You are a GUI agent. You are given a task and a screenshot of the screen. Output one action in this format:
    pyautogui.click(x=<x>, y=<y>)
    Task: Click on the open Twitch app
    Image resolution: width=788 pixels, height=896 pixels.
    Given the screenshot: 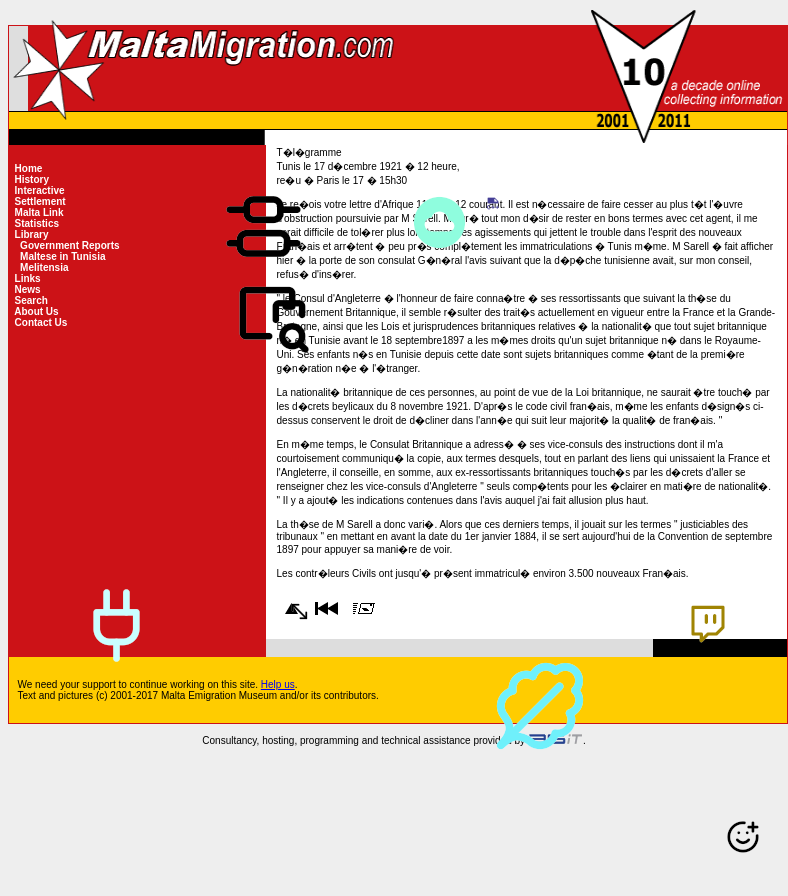 What is the action you would take?
    pyautogui.click(x=708, y=624)
    